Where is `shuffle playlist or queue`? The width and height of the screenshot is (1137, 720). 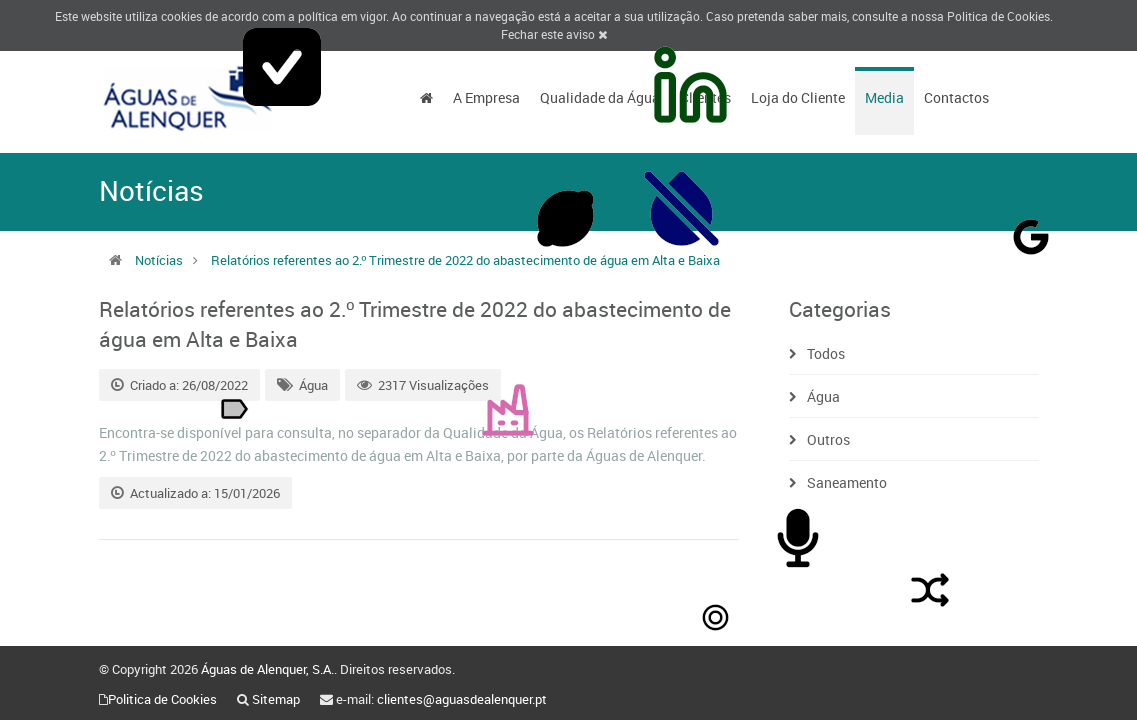
shuffle playlist or queue is located at coordinates (930, 590).